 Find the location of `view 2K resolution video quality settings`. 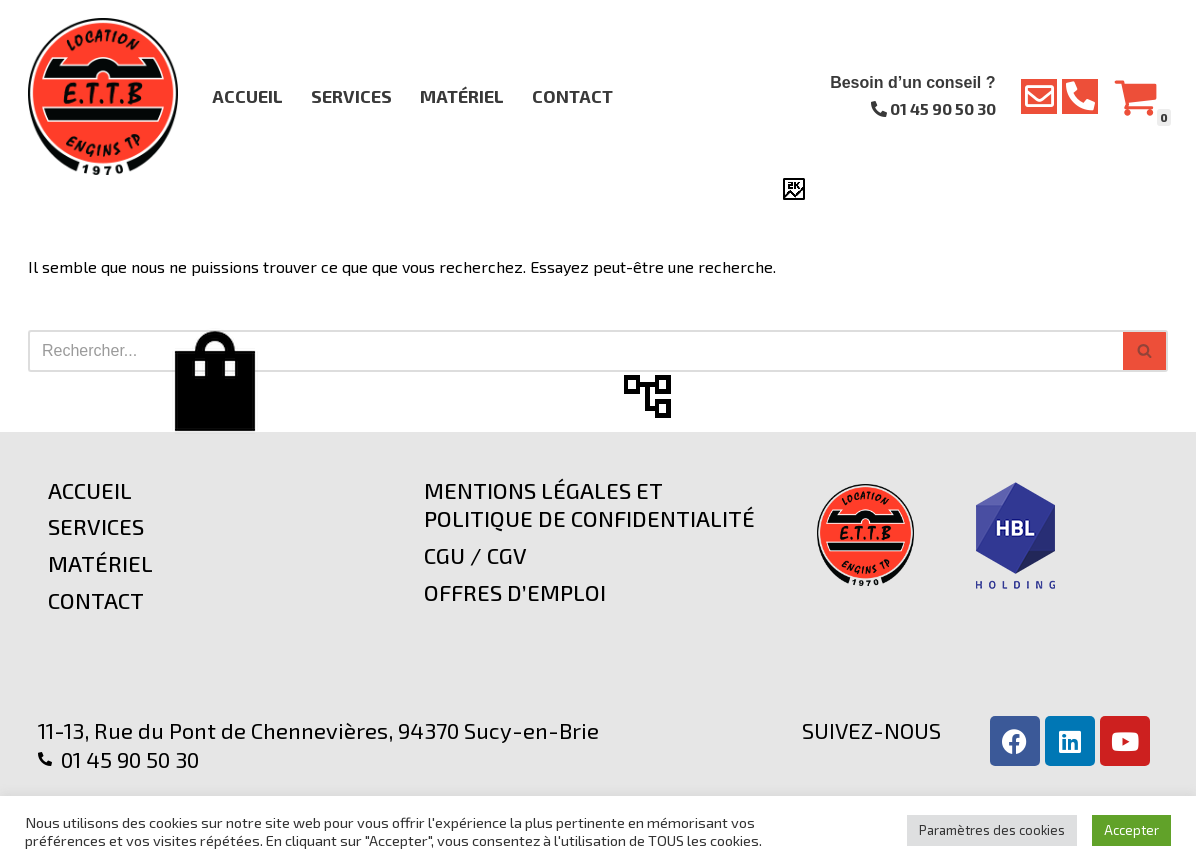

view 2K resolution video quality settings is located at coordinates (794, 189).